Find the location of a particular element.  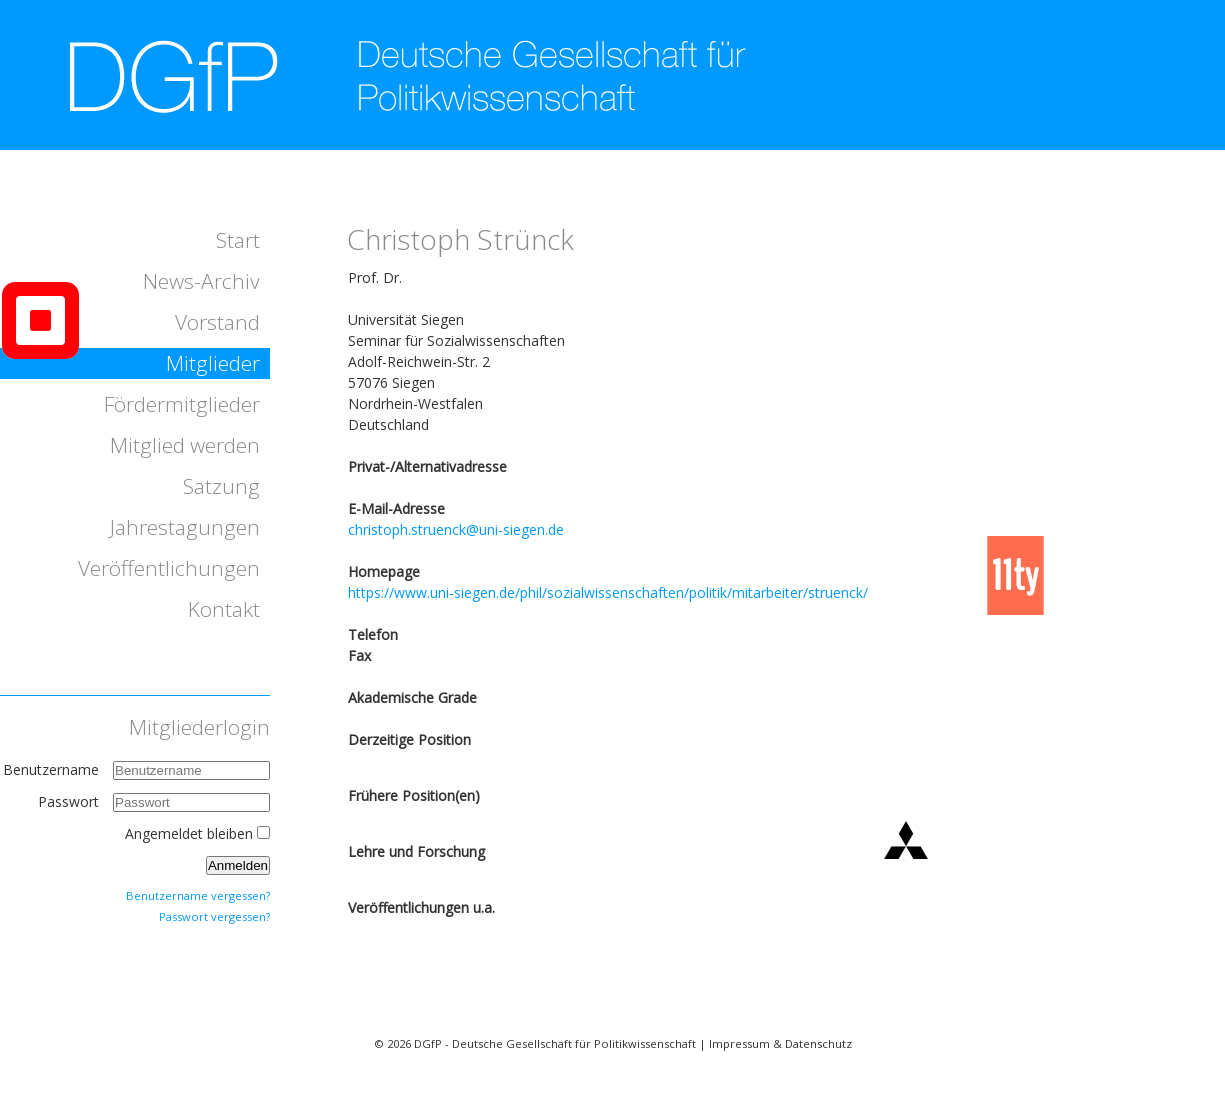

open the Square payment app is located at coordinates (40, 320).